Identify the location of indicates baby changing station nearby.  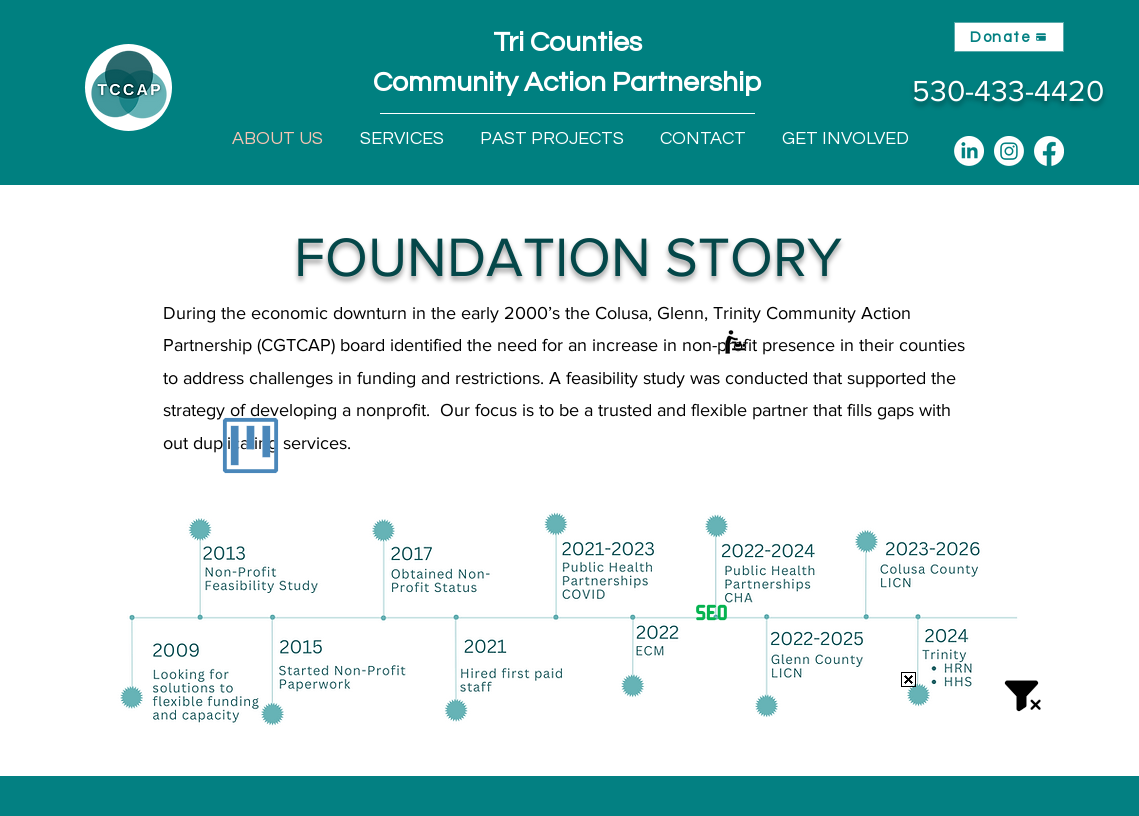
(735, 342).